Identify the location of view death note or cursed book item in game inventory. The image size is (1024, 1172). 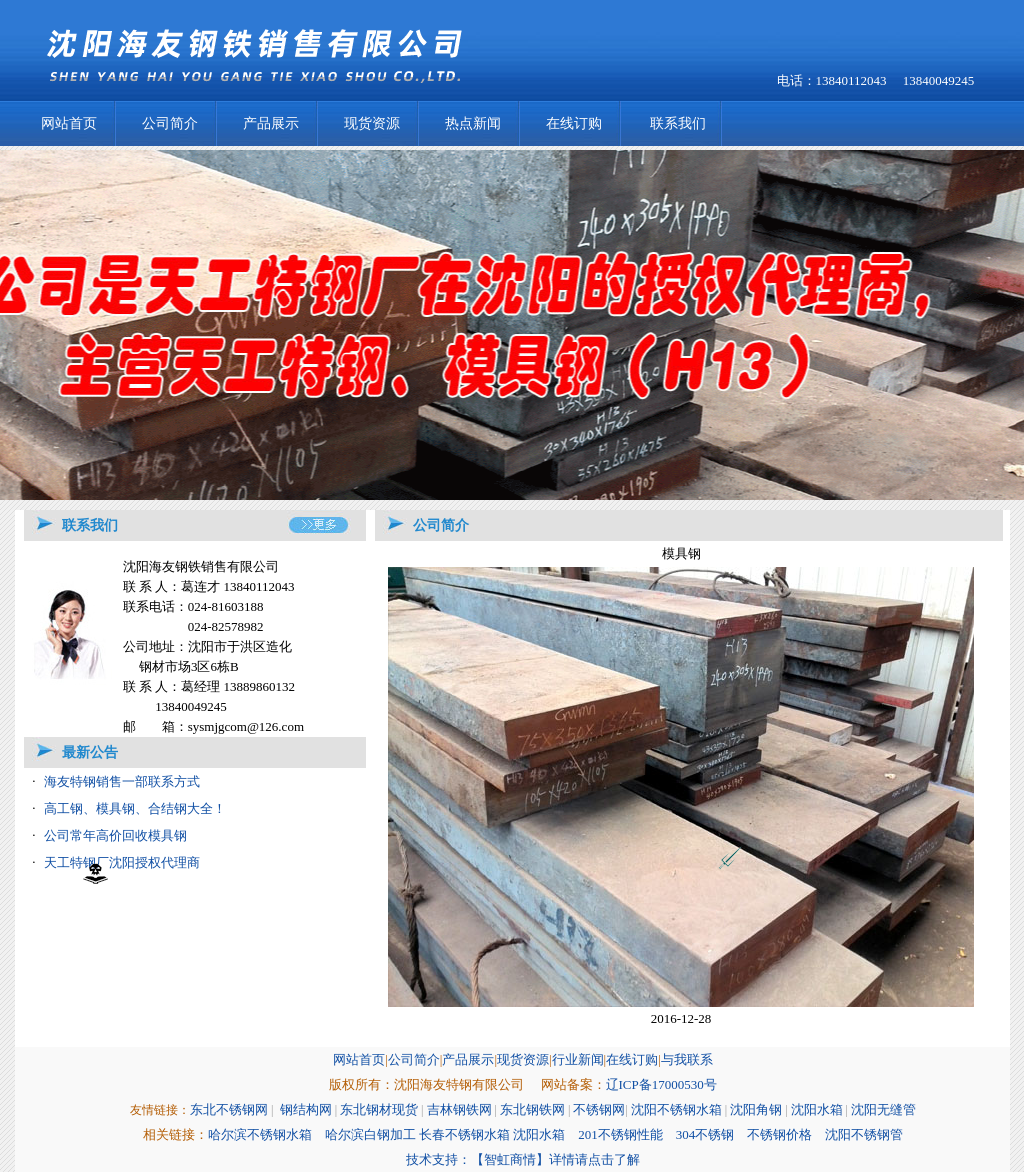
(95, 874).